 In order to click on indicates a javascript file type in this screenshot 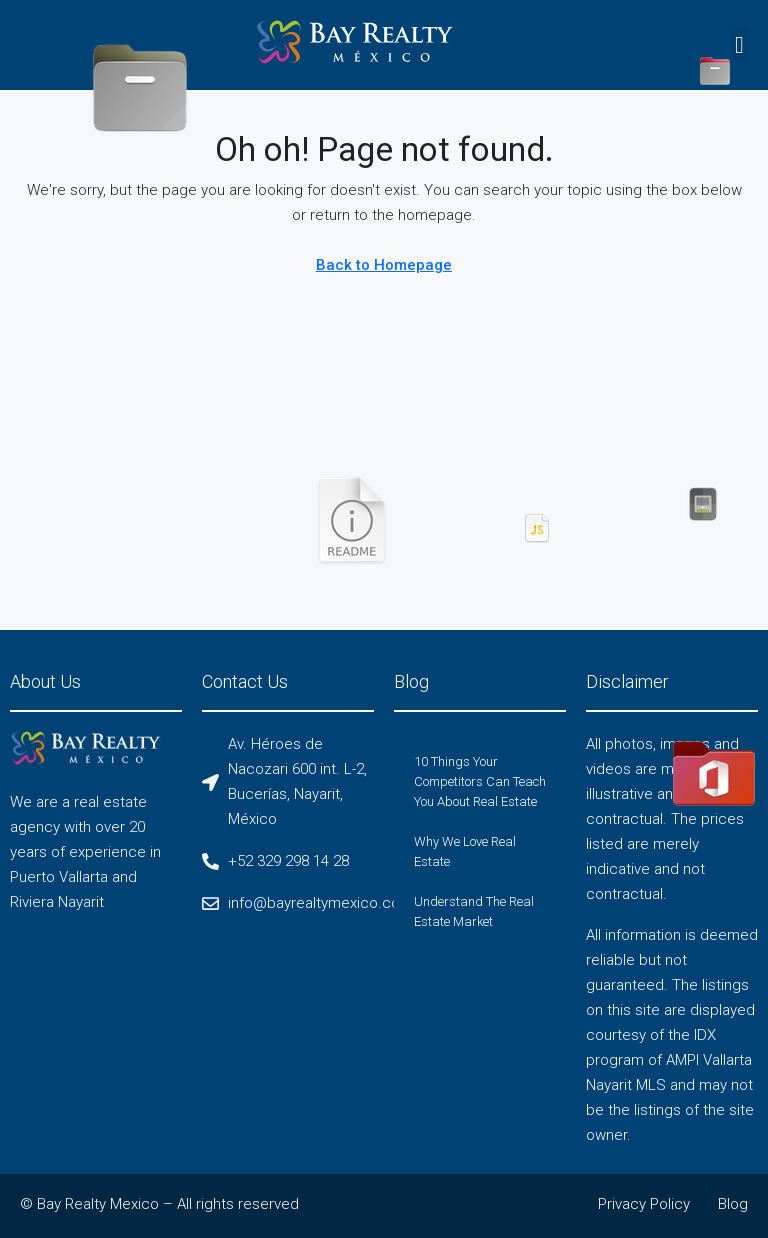, I will do `click(537, 528)`.